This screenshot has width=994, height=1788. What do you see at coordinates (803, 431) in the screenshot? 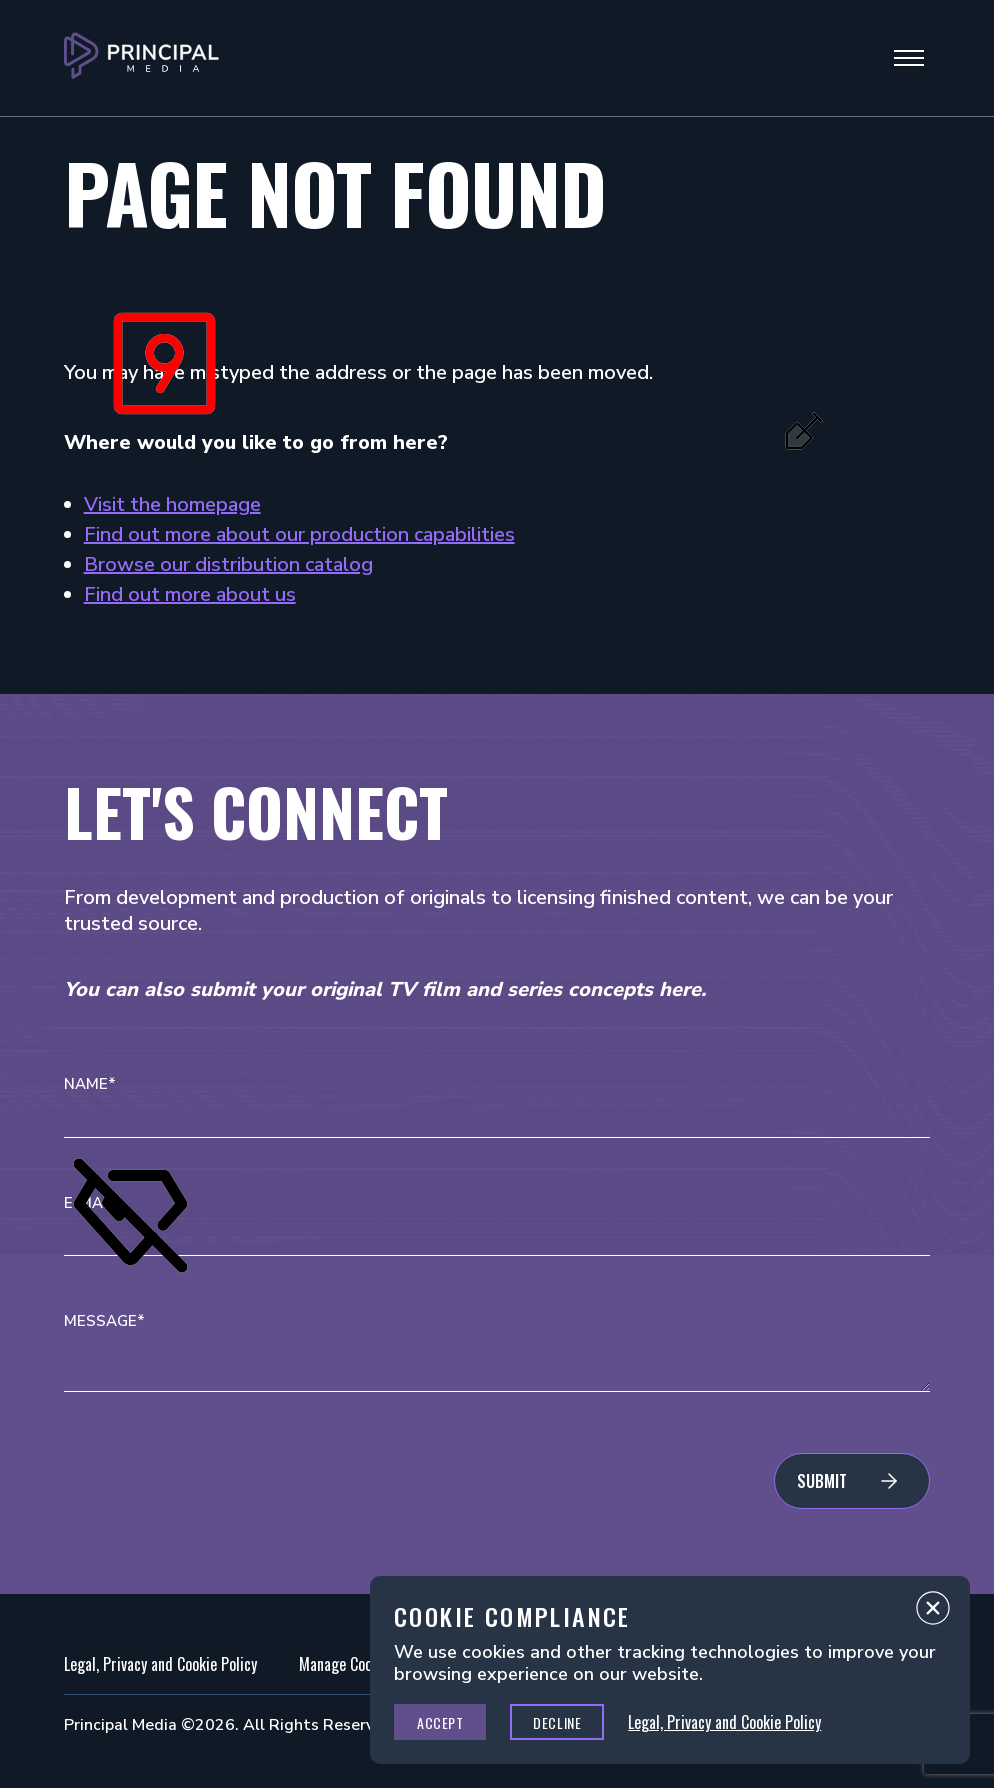
I see `gardening or landscaping tools` at bounding box center [803, 431].